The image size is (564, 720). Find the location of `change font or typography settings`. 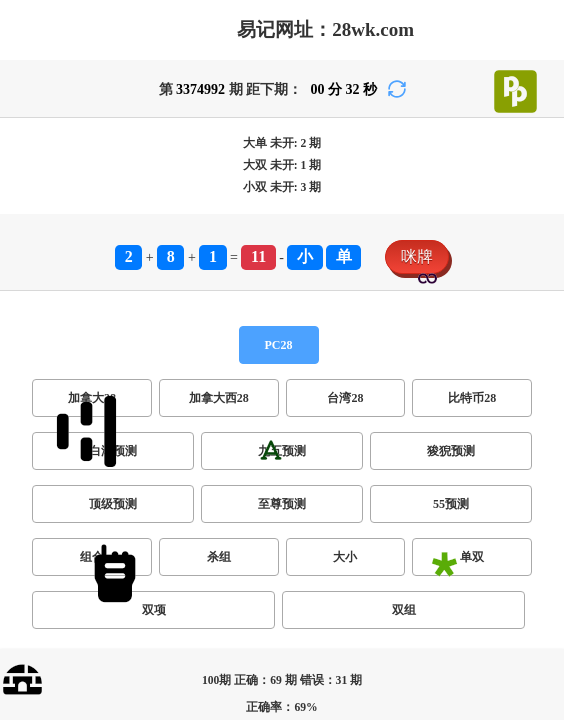

change font or typography settings is located at coordinates (271, 450).